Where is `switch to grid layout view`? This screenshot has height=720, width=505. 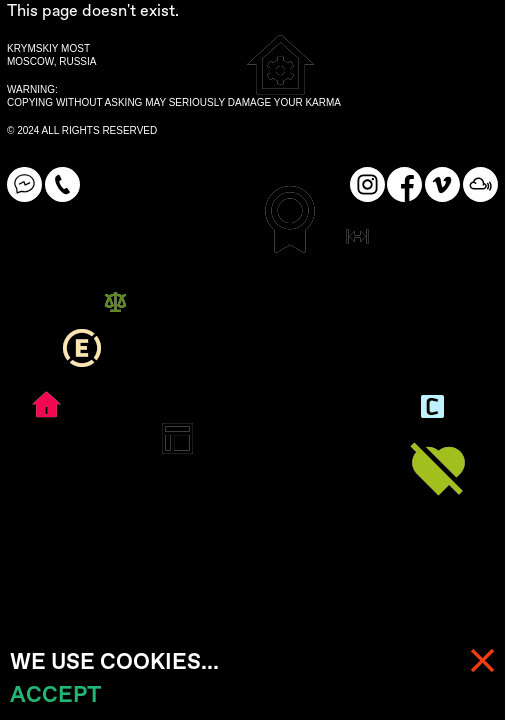 switch to grid layout view is located at coordinates (177, 438).